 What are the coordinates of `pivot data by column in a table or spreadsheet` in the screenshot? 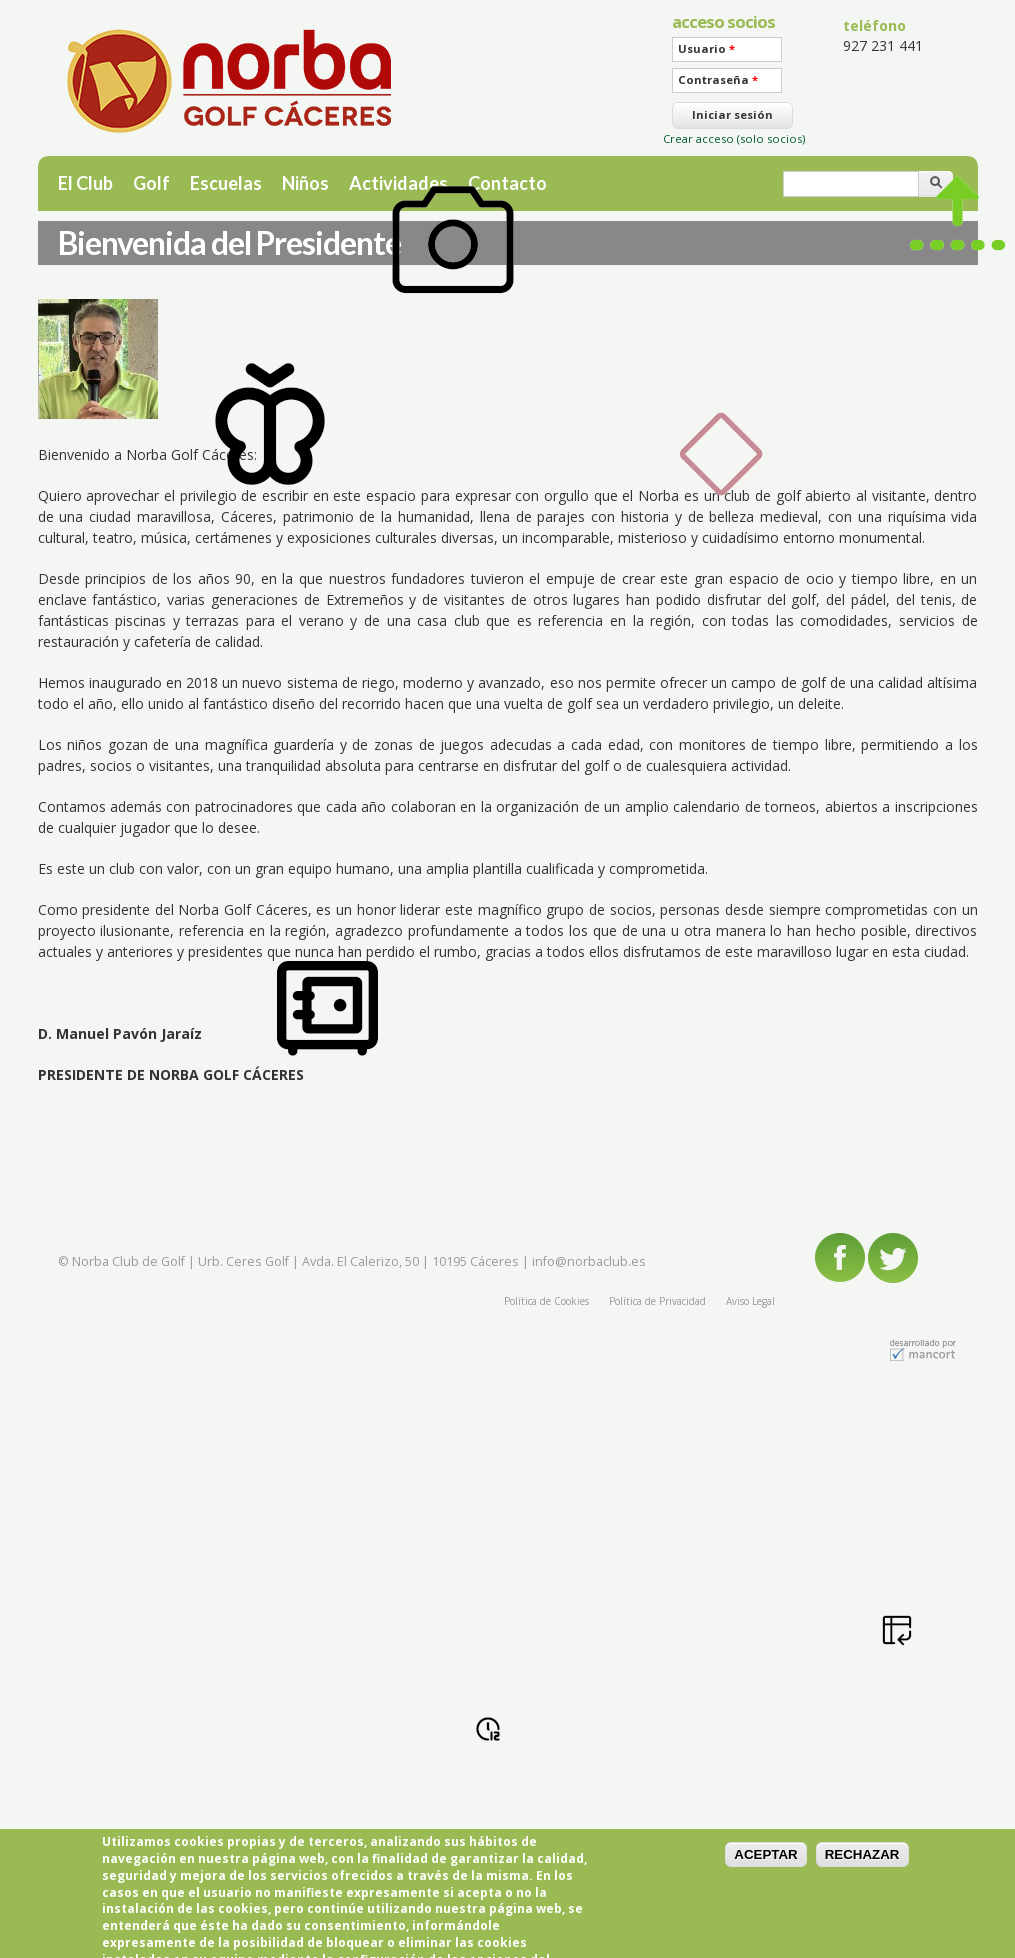 It's located at (897, 1630).